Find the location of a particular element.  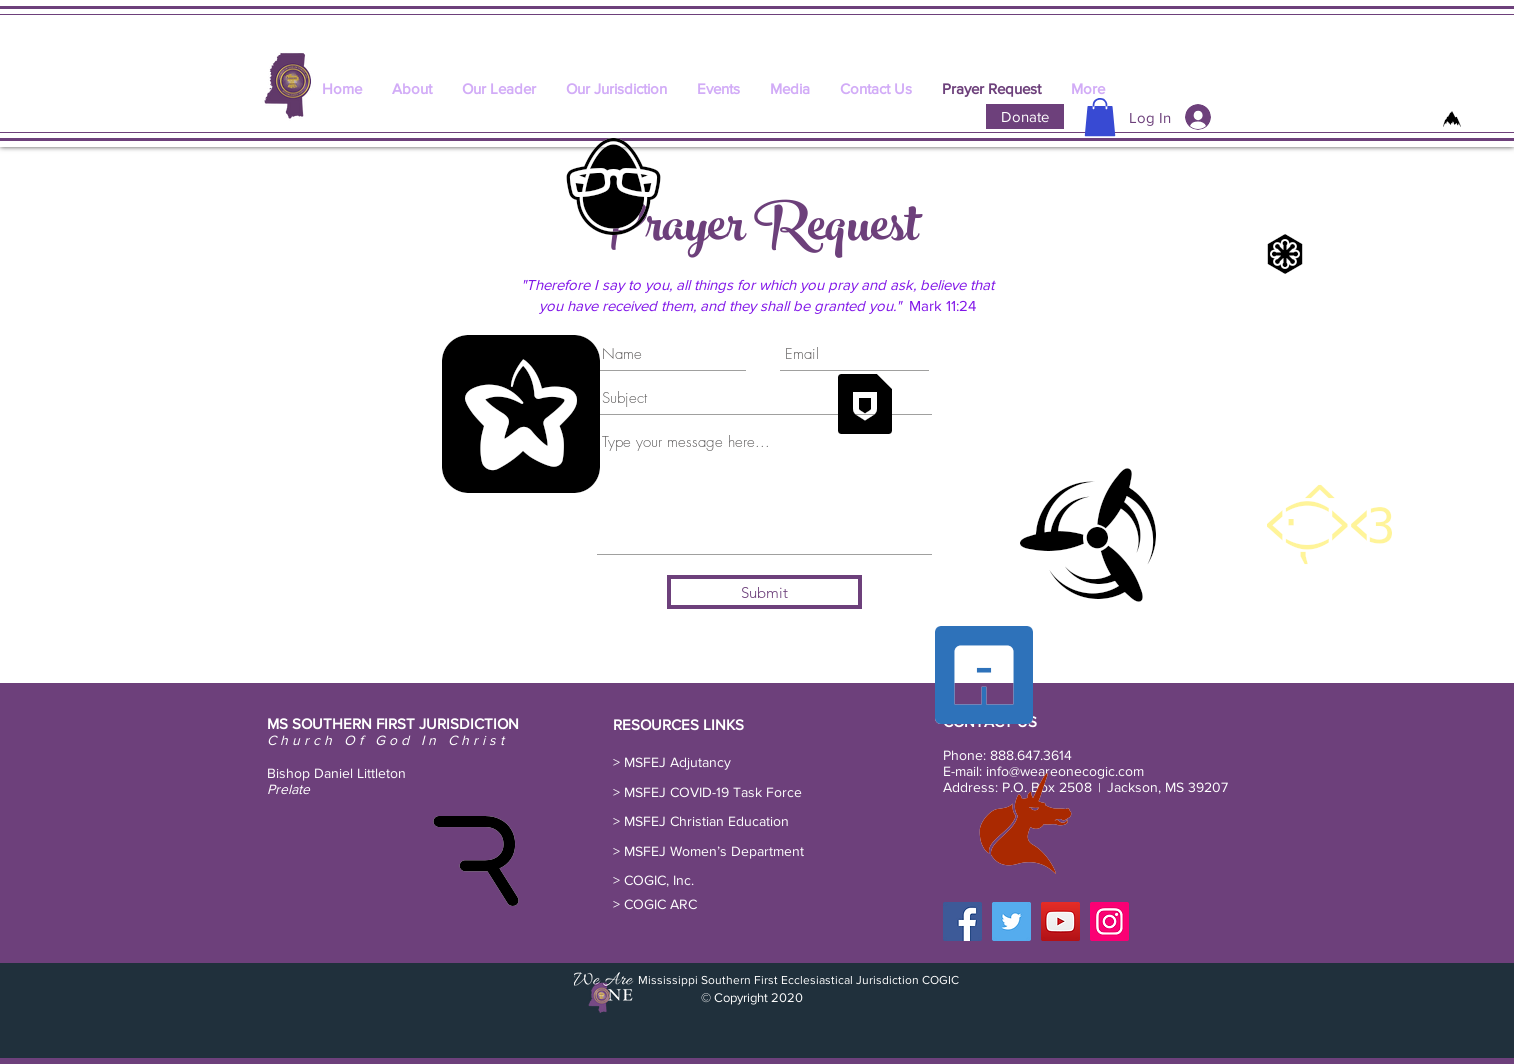

open fish shell terminal application is located at coordinates (1329, 524).